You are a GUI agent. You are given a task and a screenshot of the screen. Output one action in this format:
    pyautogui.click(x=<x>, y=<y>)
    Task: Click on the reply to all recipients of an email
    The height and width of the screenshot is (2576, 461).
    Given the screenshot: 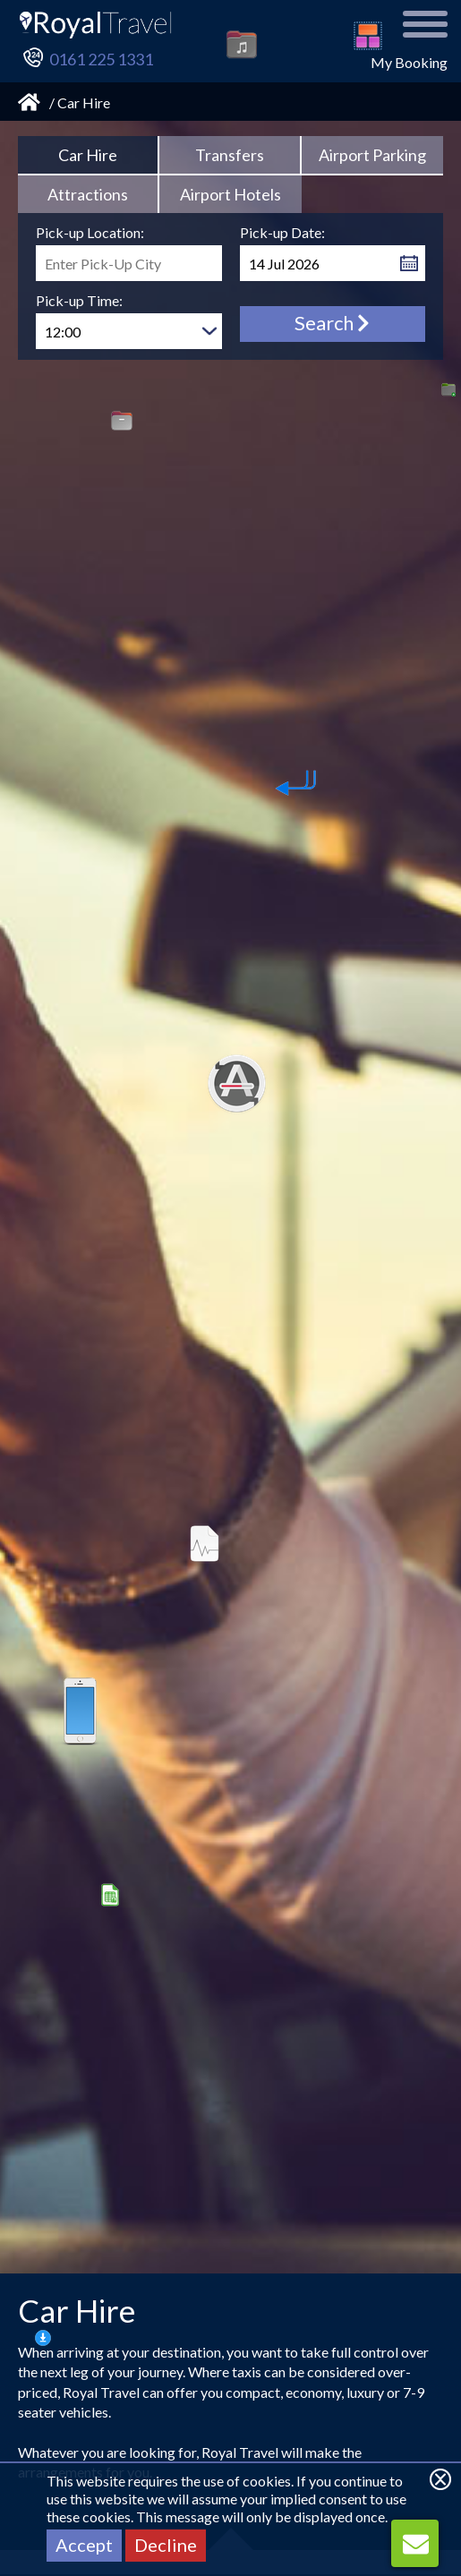 What is the action you would take?
    pyautogui.click(x=295, y=782)
    